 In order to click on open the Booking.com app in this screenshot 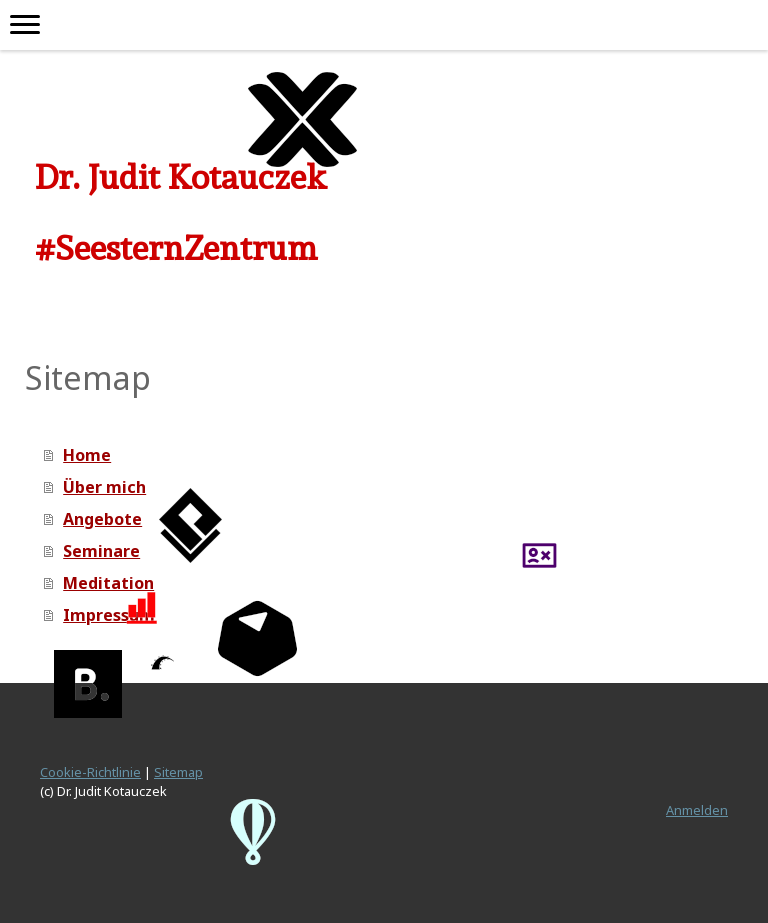, I will do `click(88, 684)`.